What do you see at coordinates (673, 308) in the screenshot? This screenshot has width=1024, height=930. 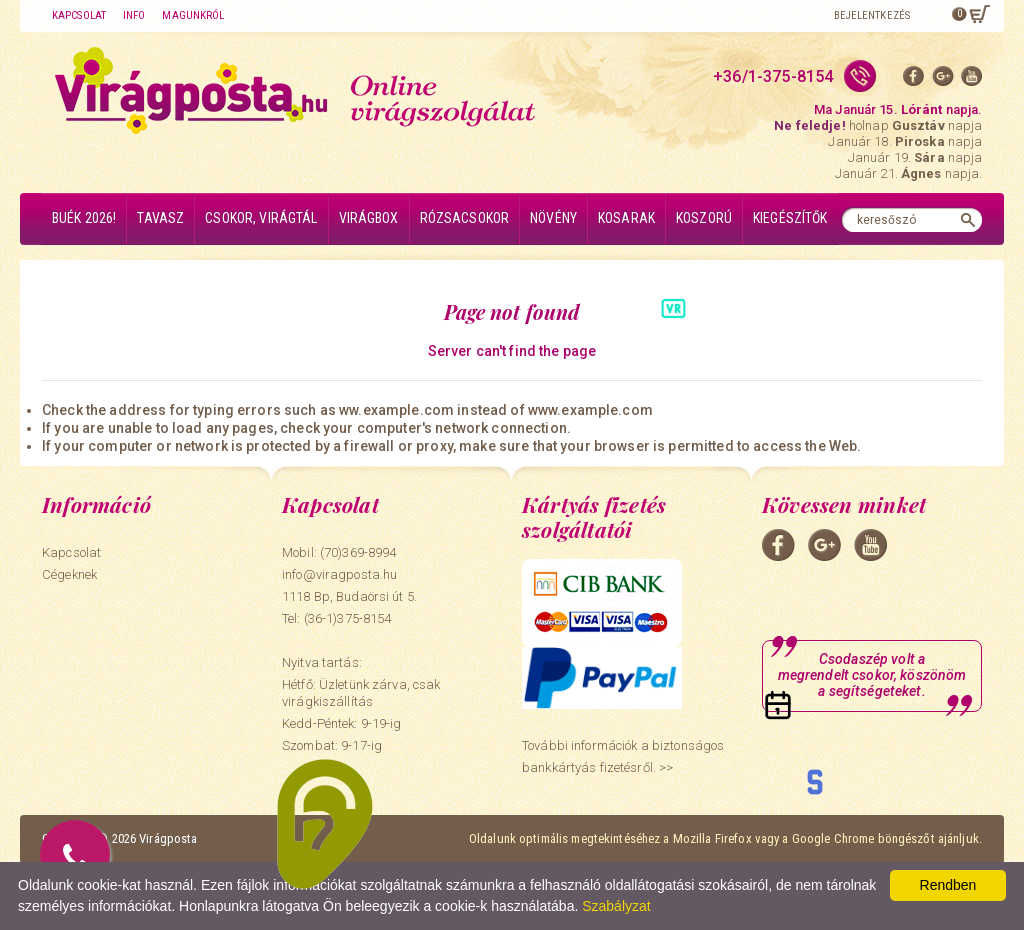 I see `access virtual reality mode or features` at bounding box center [673, 308].